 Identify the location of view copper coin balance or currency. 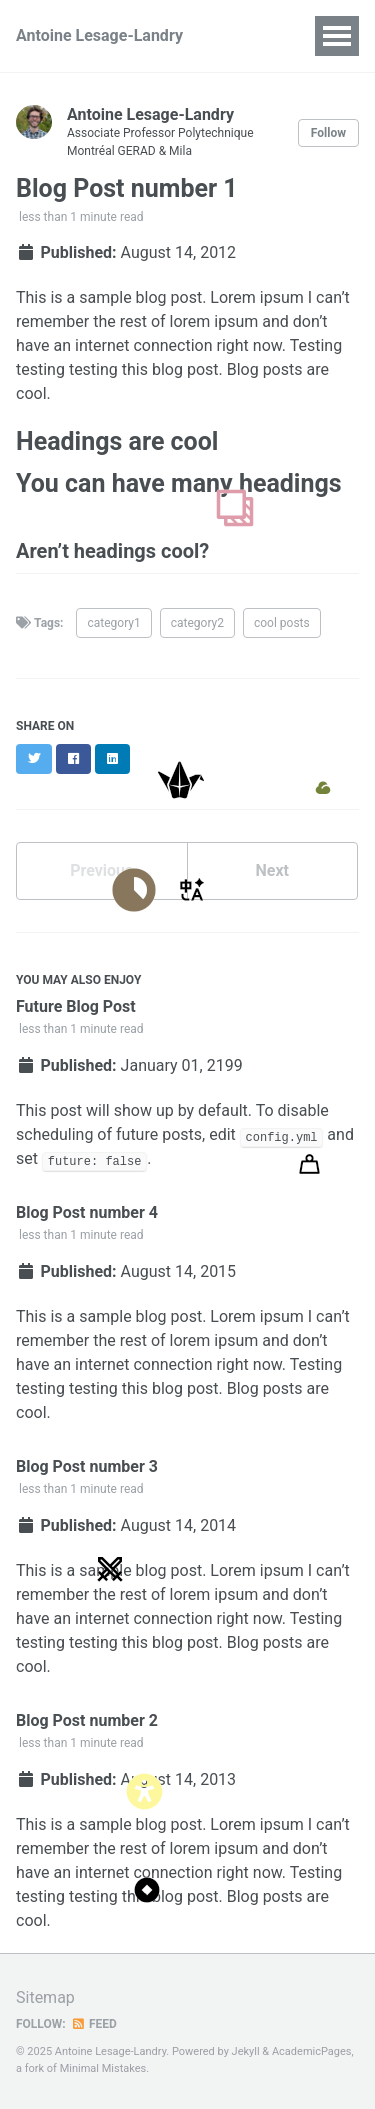
(147, 1890).